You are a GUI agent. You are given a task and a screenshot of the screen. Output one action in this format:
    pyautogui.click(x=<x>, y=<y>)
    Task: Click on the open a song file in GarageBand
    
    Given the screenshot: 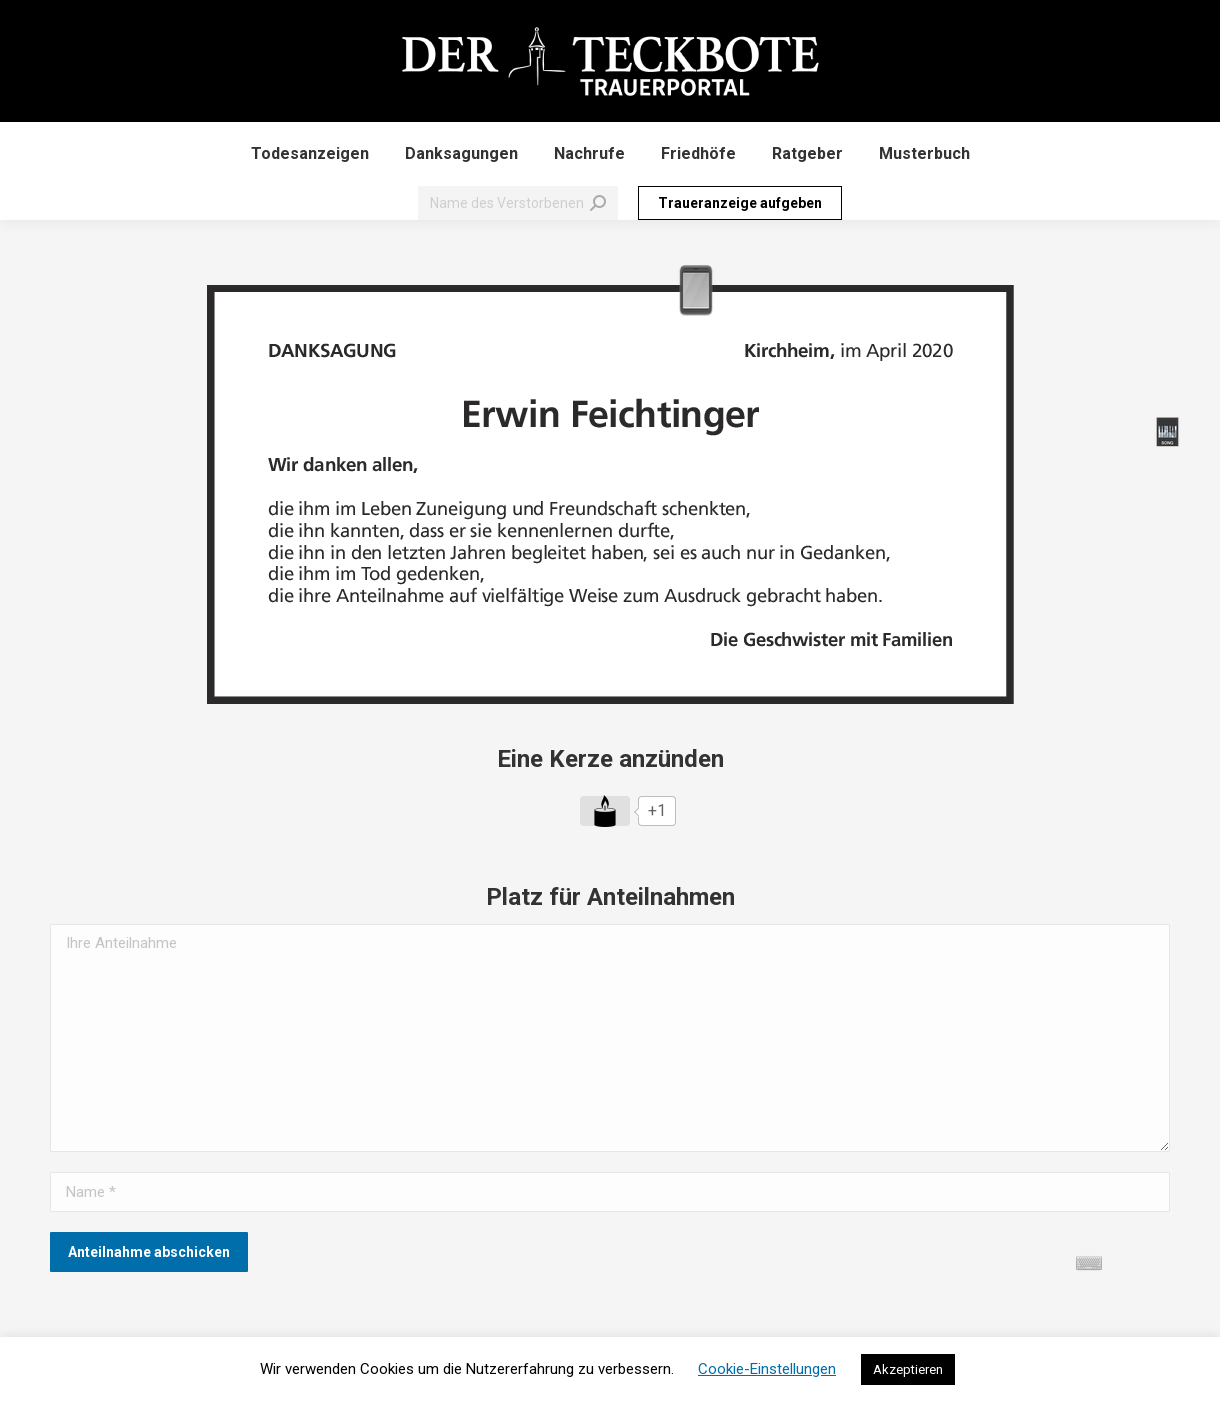 What is the action you would take?
    pyautogui.click(x=1167, y=432)
    